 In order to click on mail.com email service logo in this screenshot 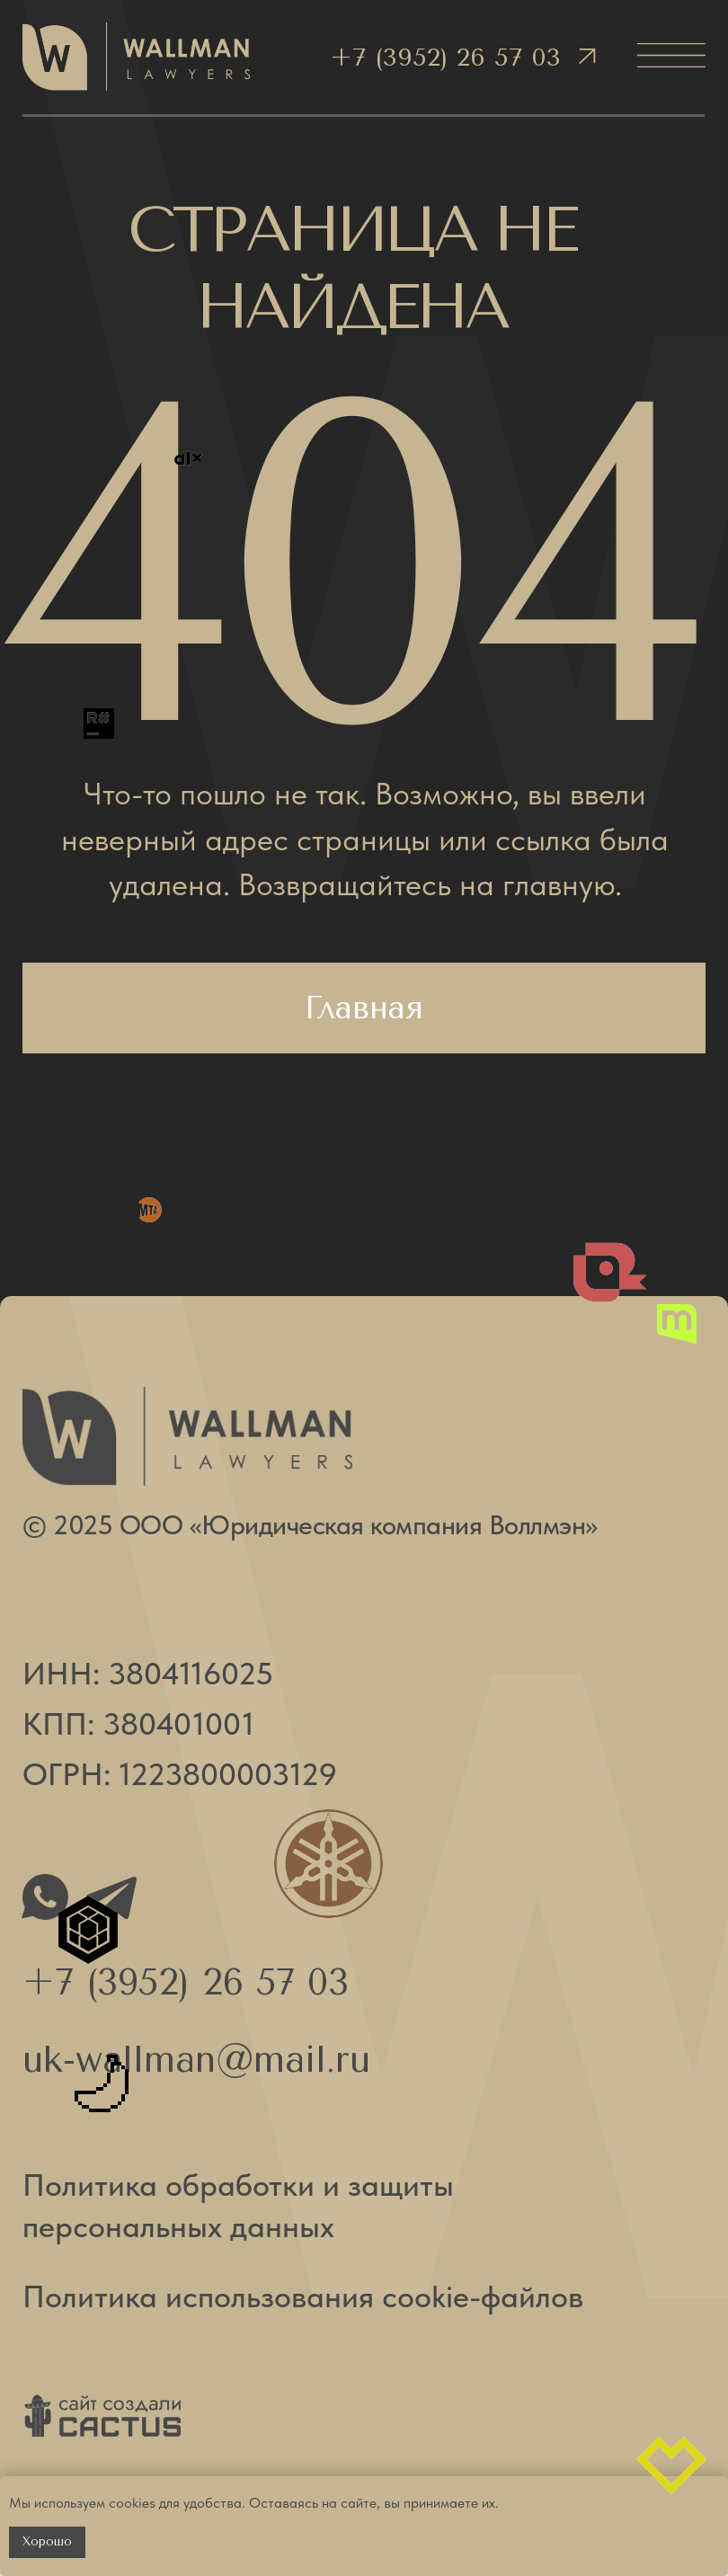, I will do `click(677, 1324)`.